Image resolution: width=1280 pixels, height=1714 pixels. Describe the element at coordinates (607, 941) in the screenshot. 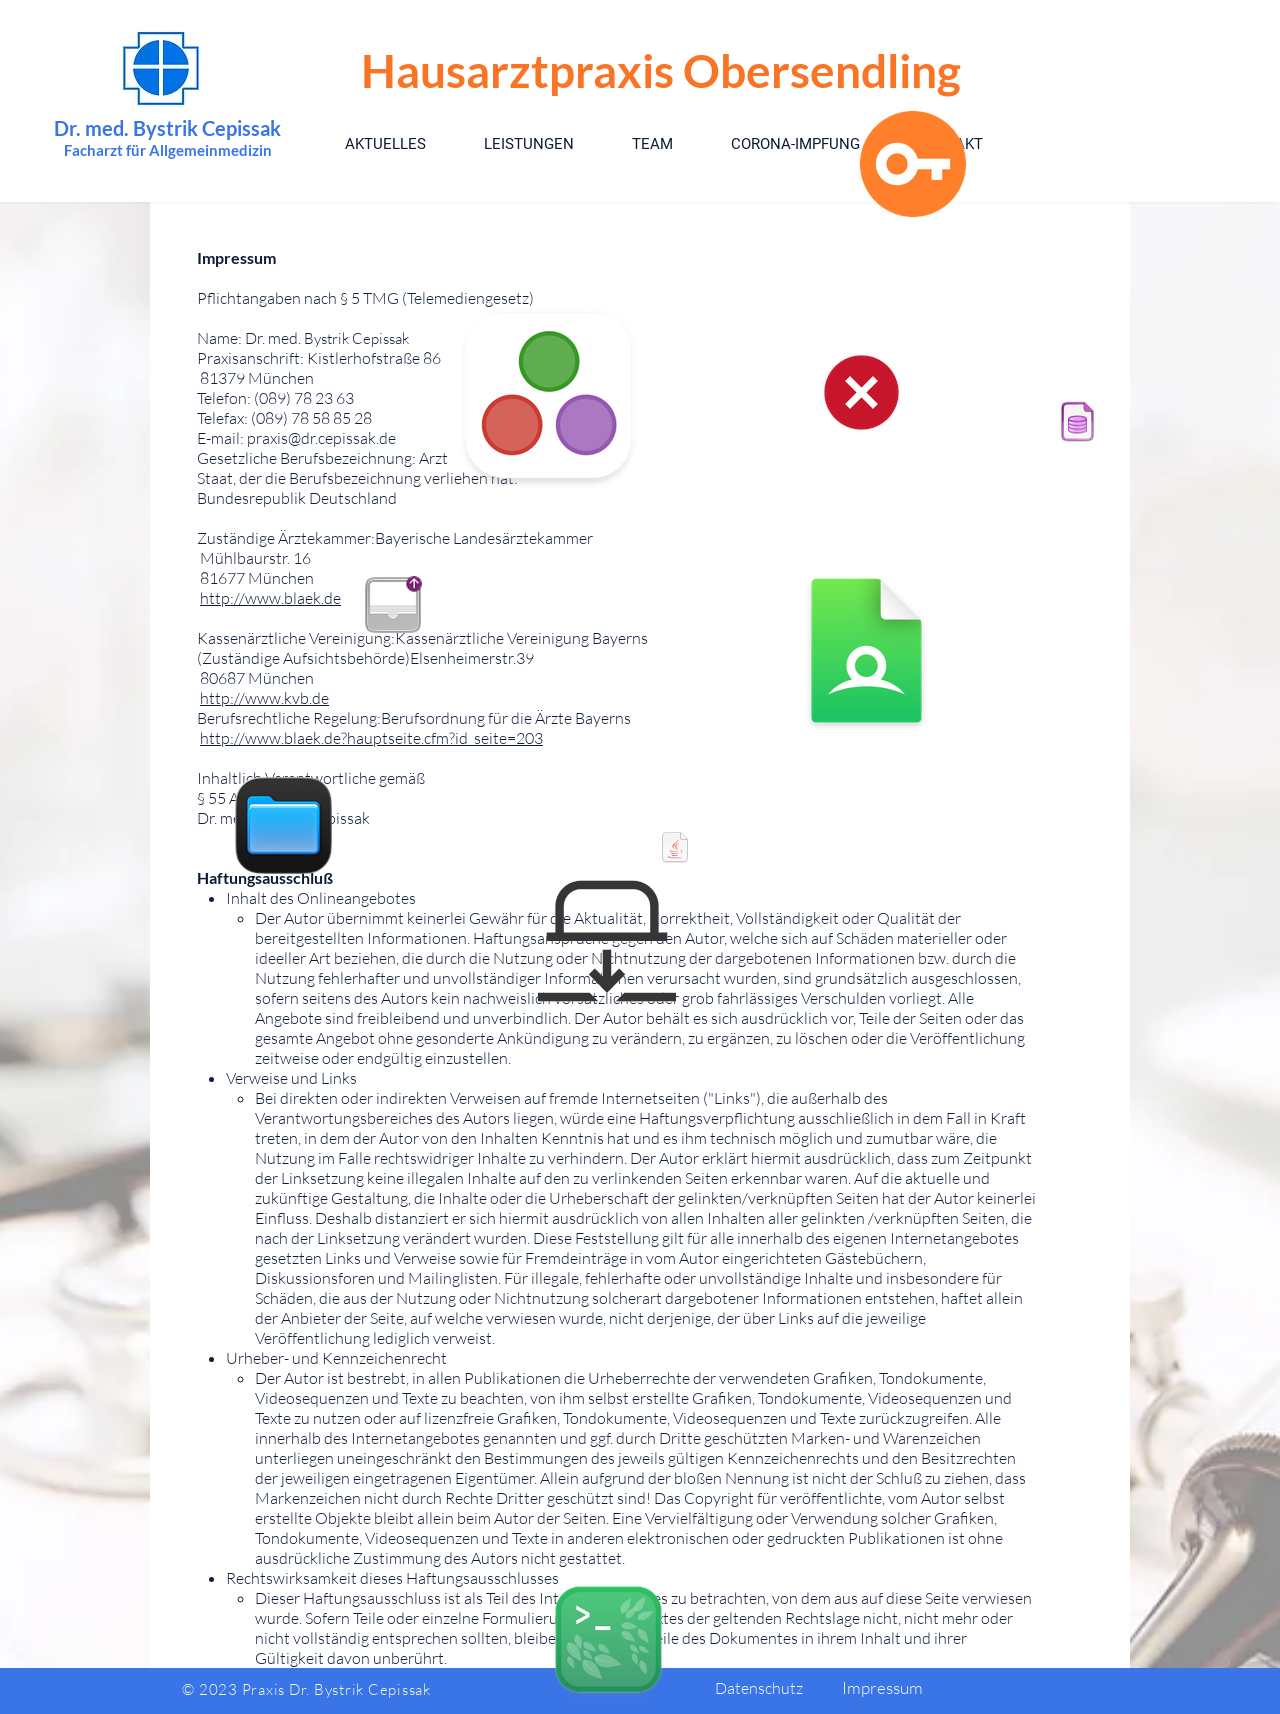

I see `minimize window to dock` at that location.